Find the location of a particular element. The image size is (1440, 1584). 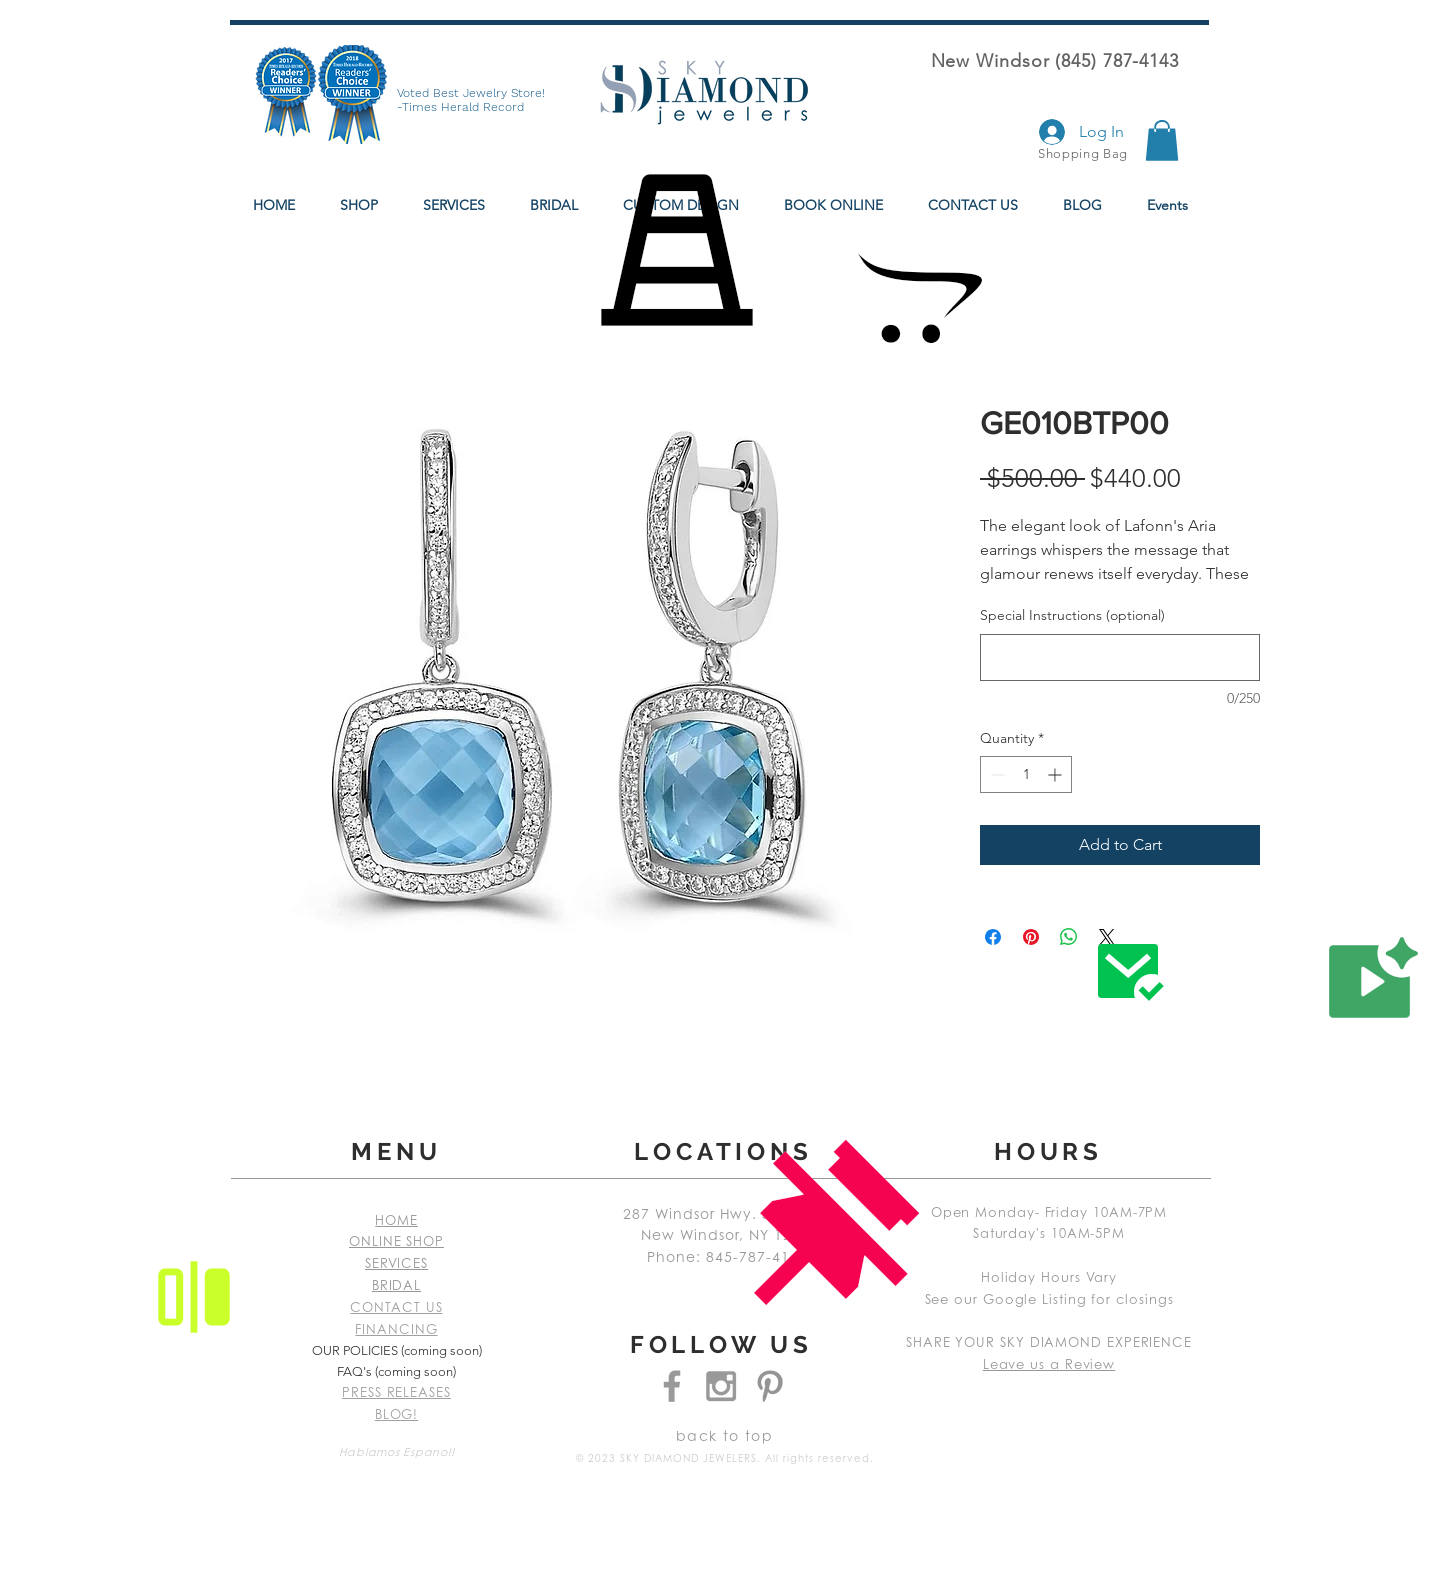

email successfully sent or delivered is located at coordinates (1128, 971).